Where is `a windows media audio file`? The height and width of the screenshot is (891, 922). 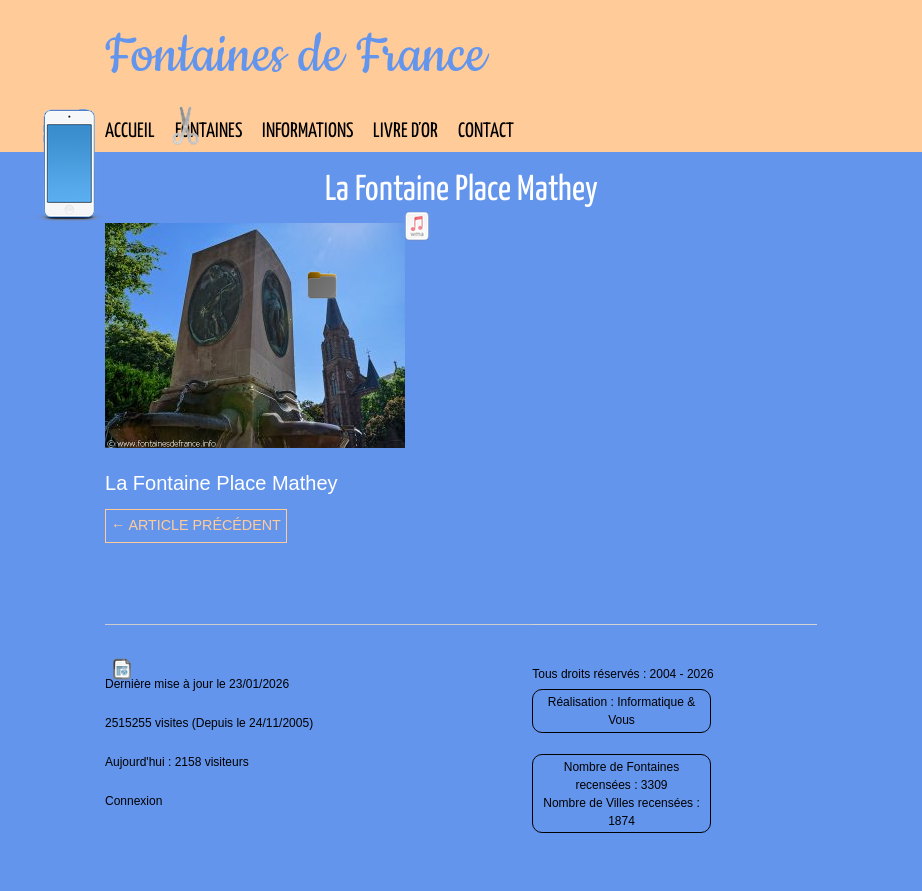 a windows media audio file is located at coordinates (417, 226).